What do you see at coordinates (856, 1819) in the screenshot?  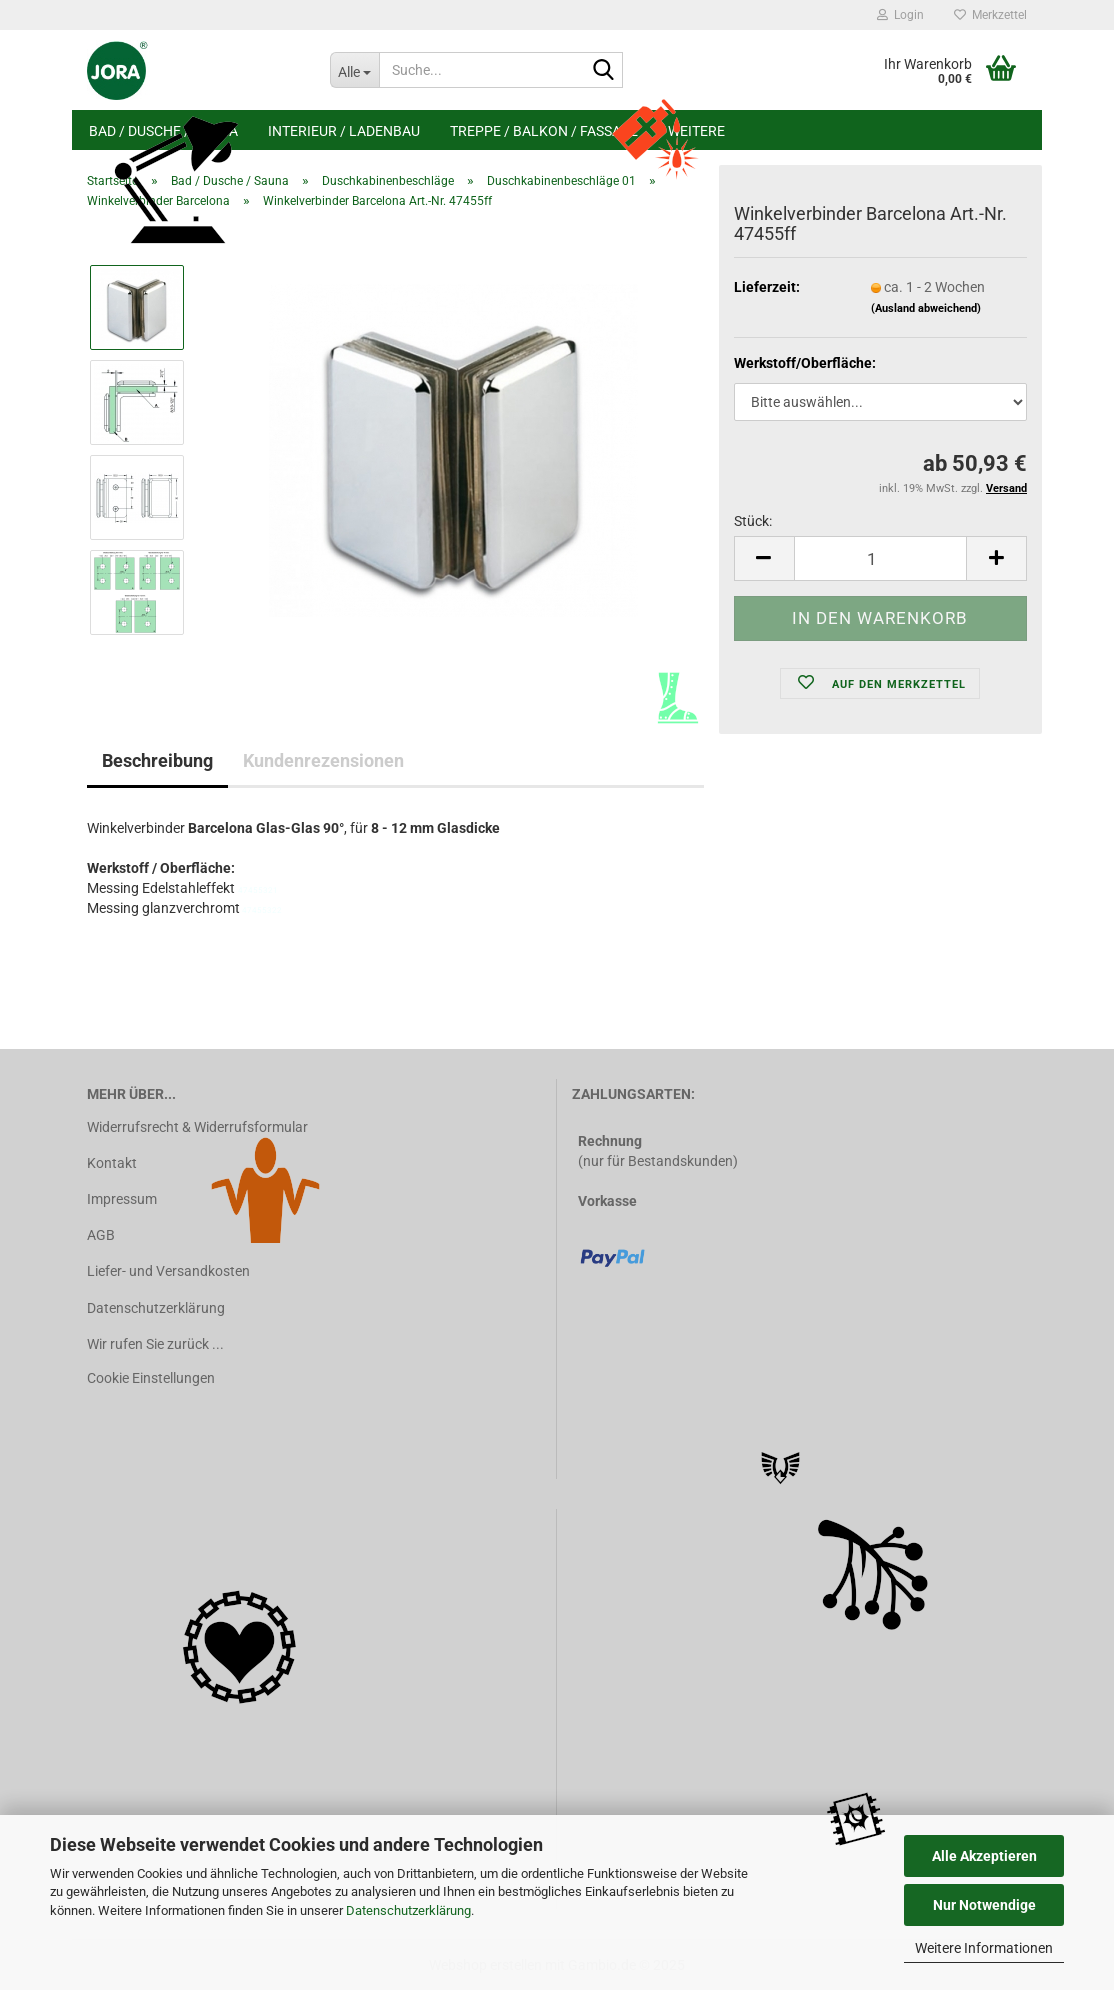 I see `indicates CPU or processor damage` at bounding box center [856, 1819].